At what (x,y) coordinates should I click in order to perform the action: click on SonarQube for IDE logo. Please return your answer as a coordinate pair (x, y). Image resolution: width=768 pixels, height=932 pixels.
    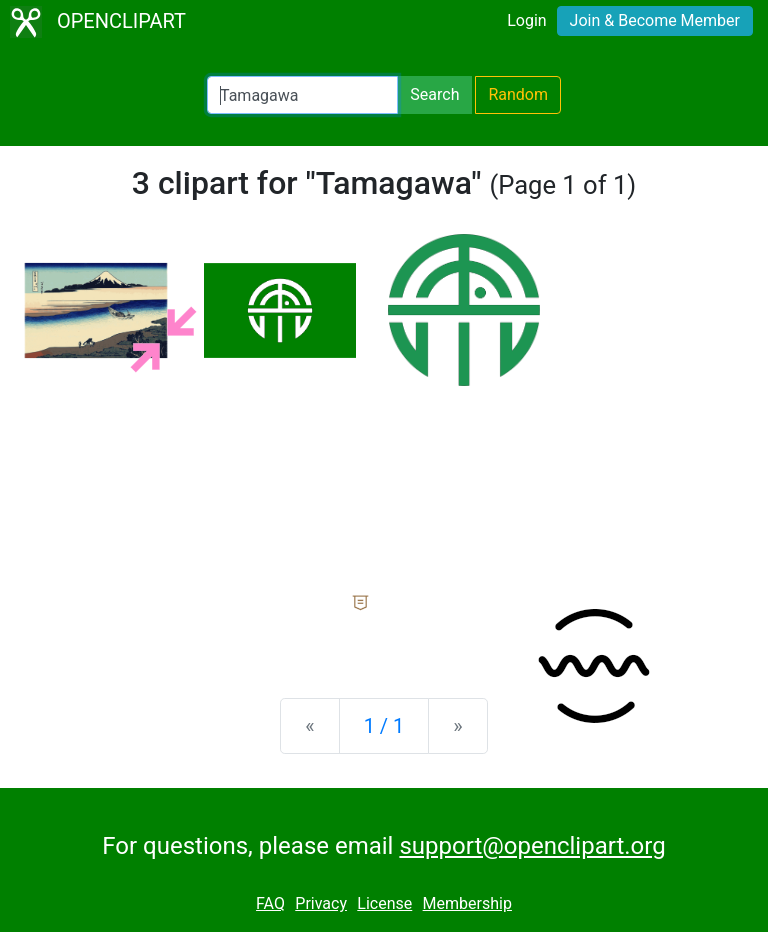
    Looking at the image, I should click on (594, 666).